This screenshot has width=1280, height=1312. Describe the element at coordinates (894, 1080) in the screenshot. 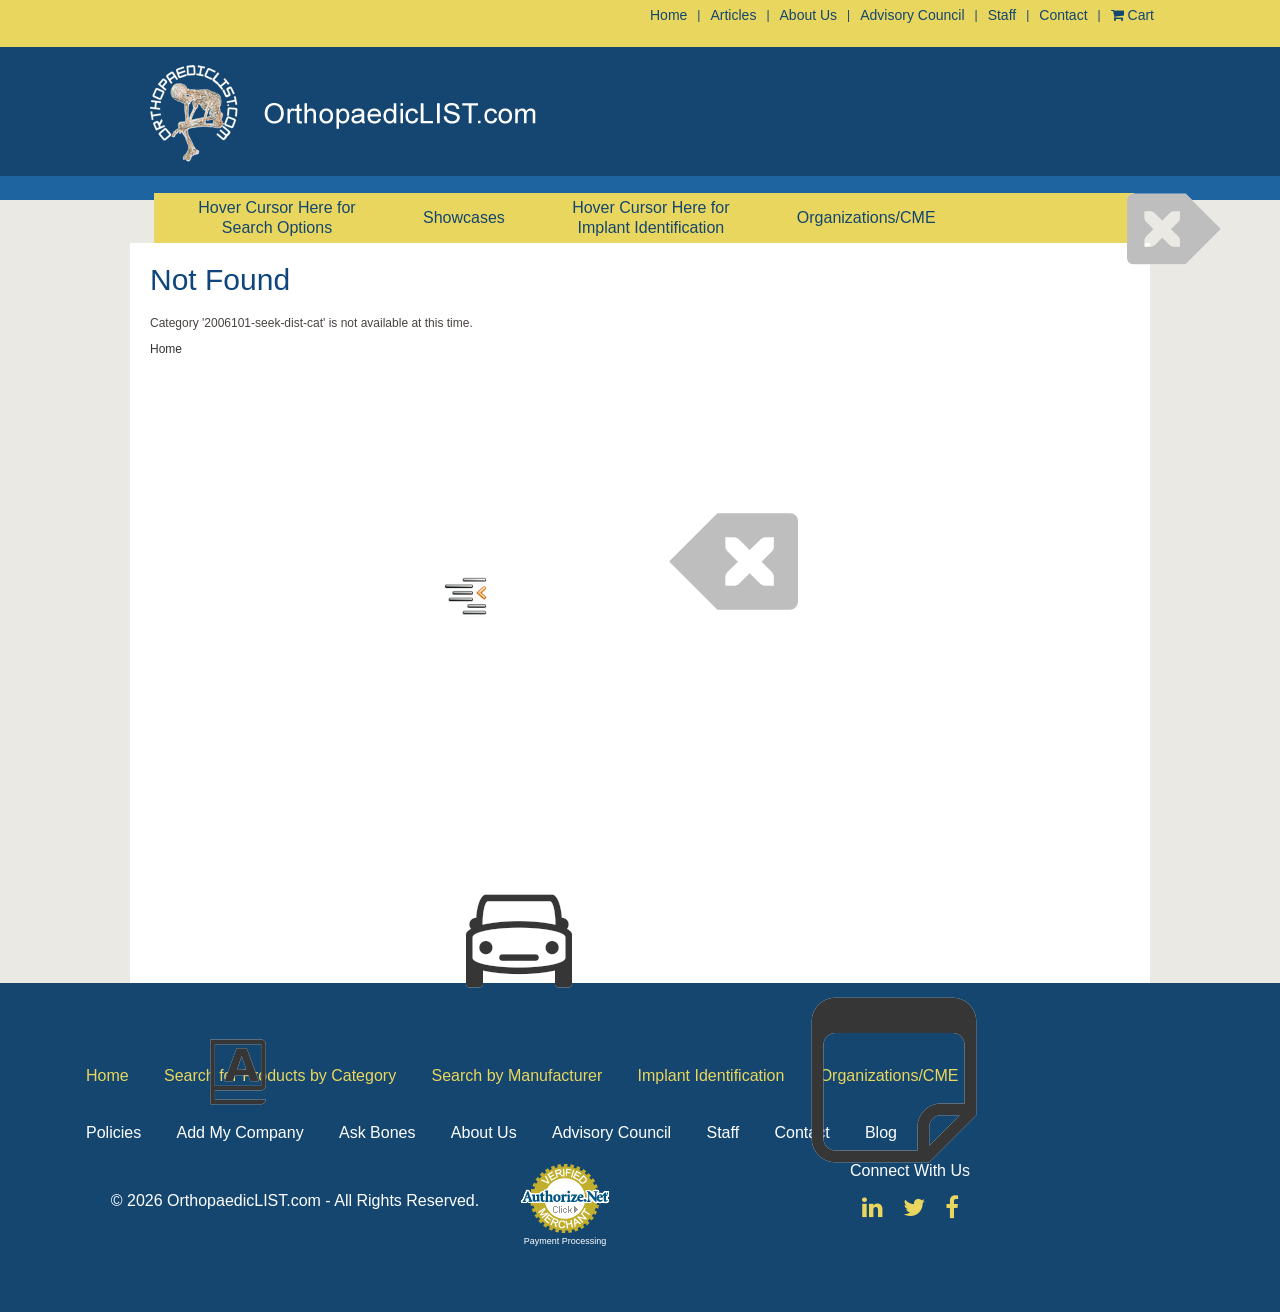

I see `access desktop widgets or desklets` at that location.